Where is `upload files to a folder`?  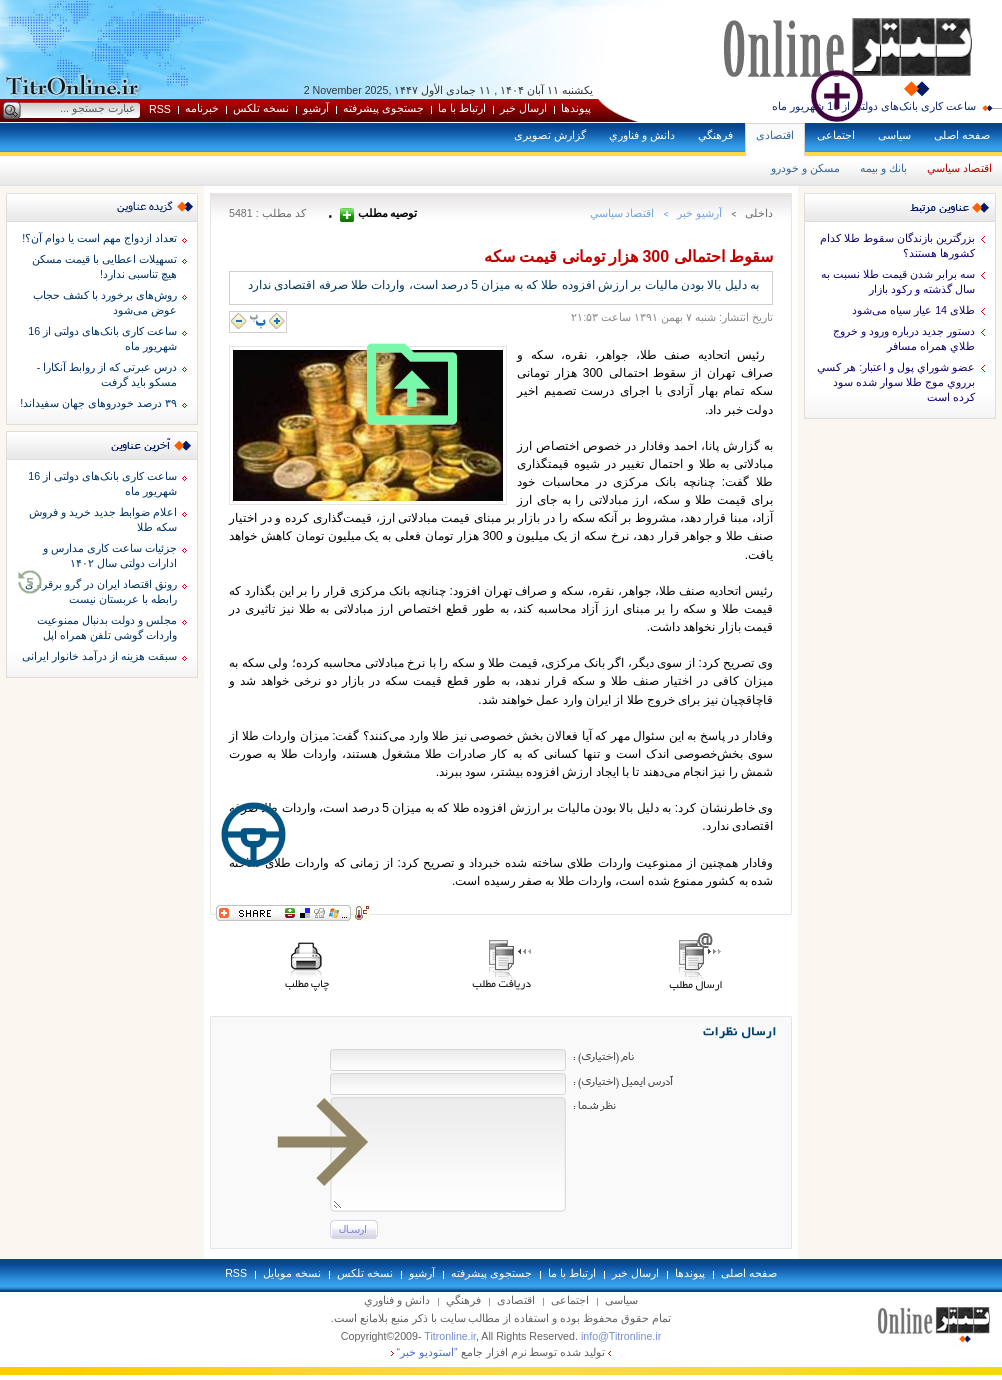 upload files to a folder is located at coordinates (412, 384).